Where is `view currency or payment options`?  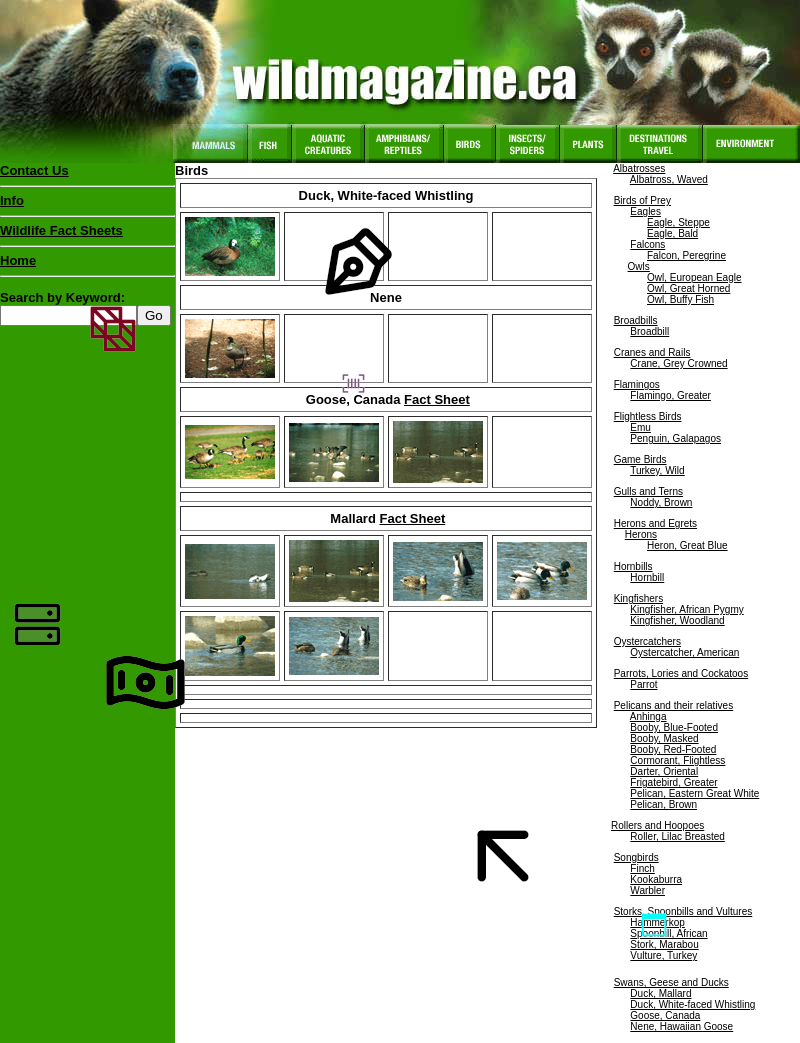
view currency or payment options is located at coordinates (145, 682).